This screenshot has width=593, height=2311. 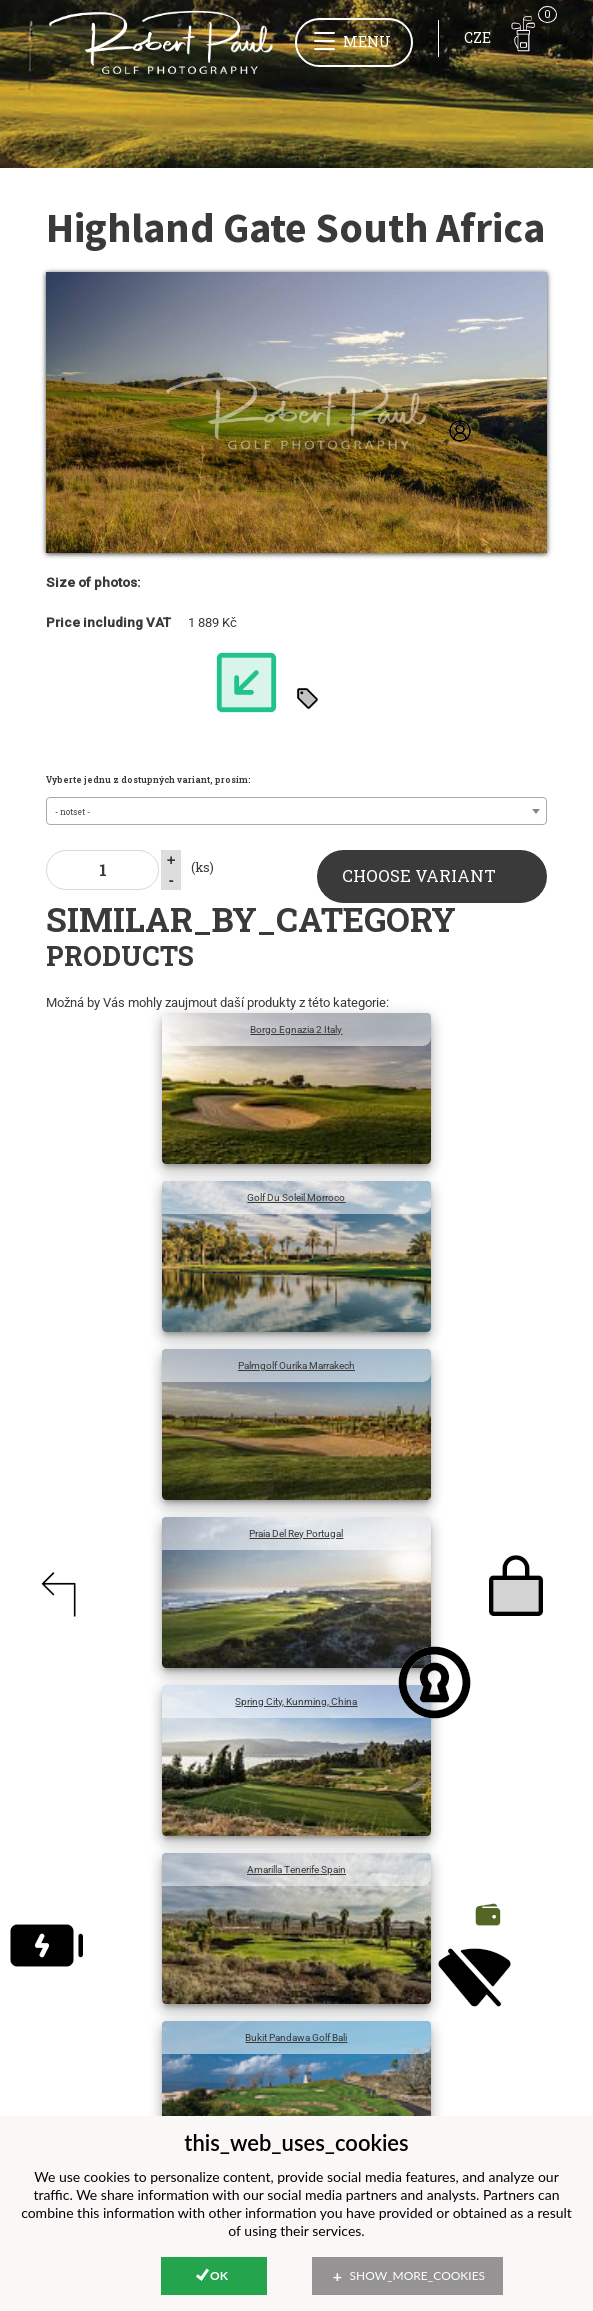 I want to click on access secure or locked content, so click(x=434, y=1682).